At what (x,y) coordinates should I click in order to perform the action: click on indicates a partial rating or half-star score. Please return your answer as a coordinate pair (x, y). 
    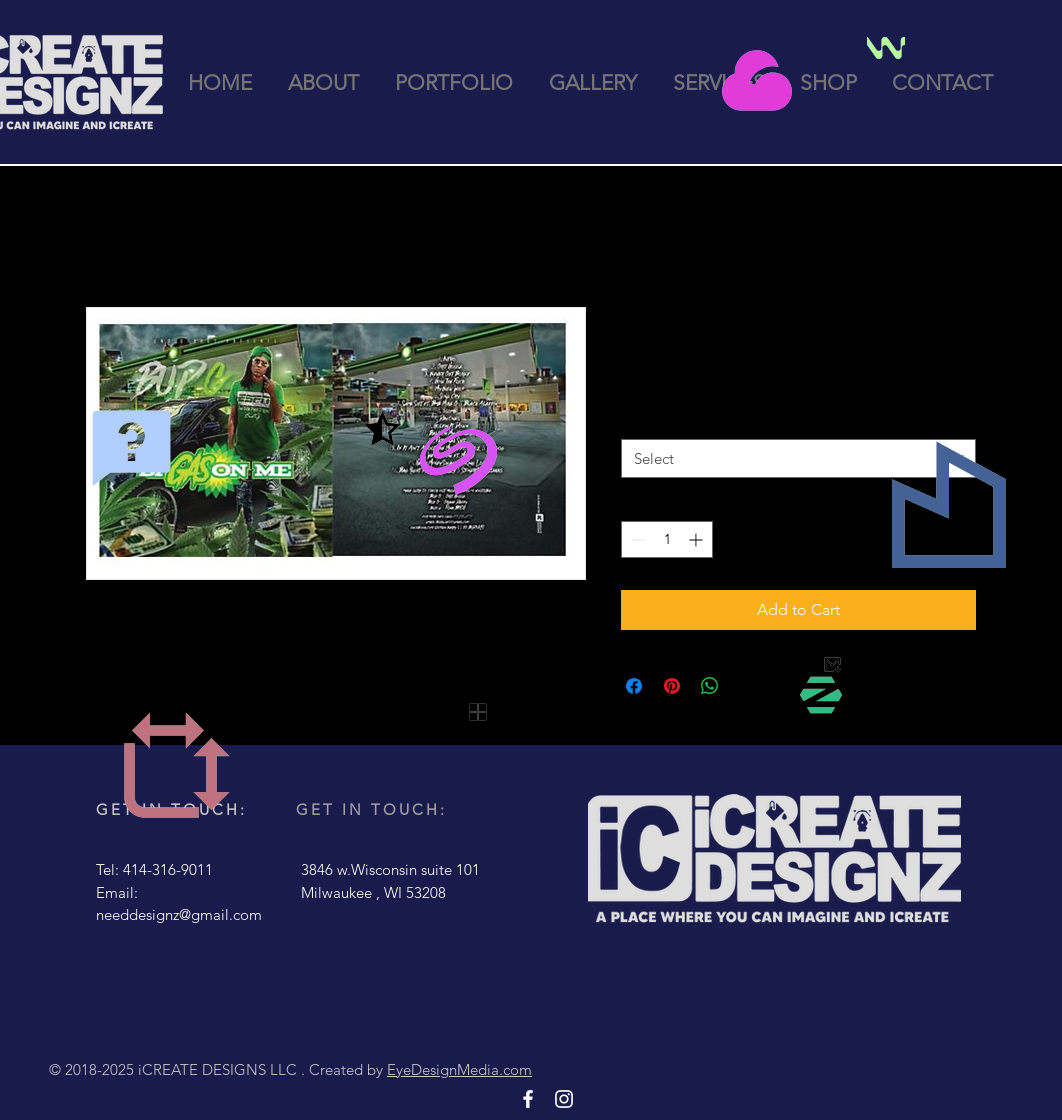
    Looking at the image, I should click on (382, 429).